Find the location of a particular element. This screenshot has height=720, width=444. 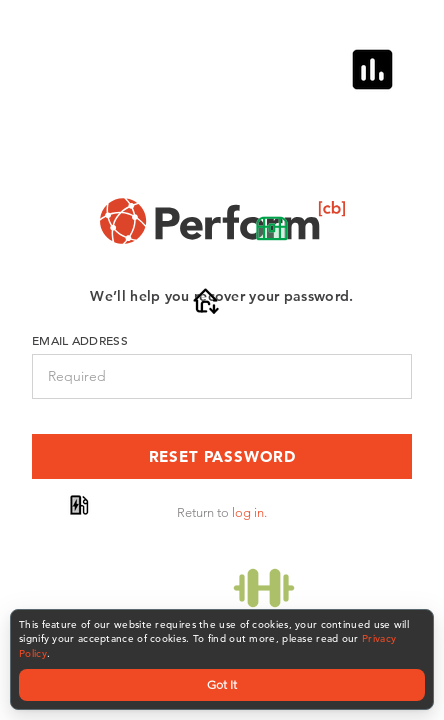

download home data or settings is located at coordinates (205, 300).